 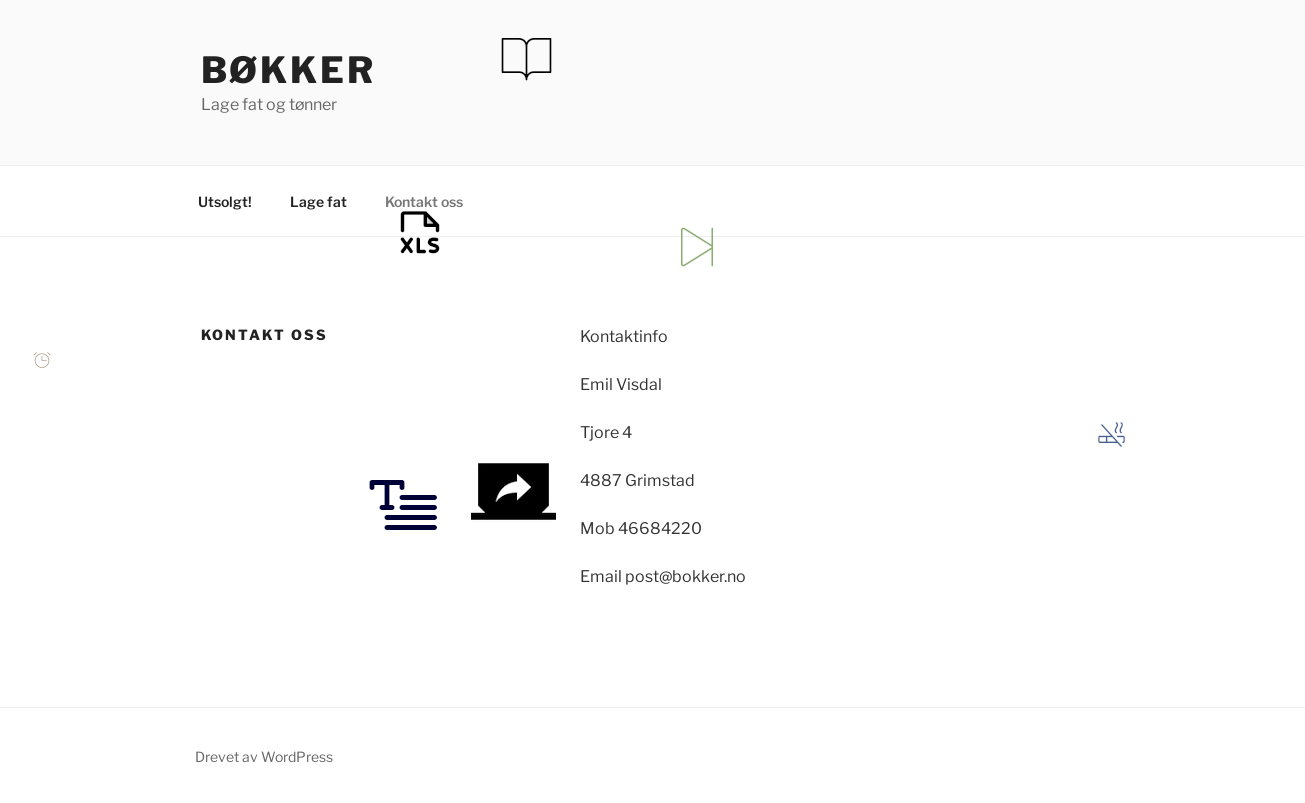 I want to click on start sharing your screen, so click(x=513, y=491).